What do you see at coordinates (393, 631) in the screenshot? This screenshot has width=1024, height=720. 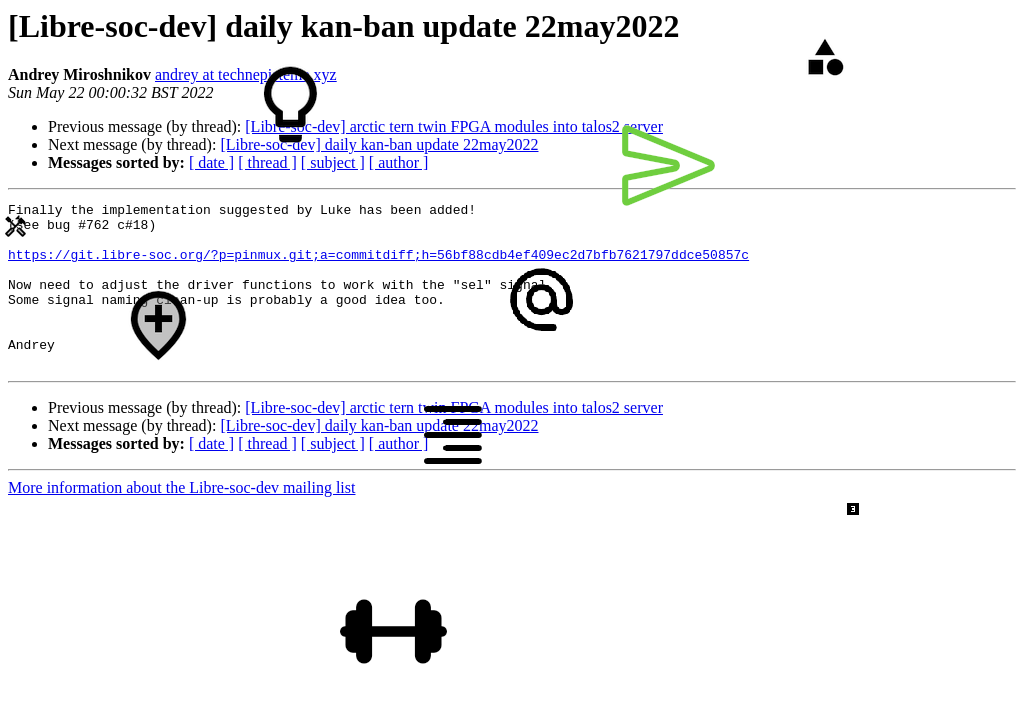 I see `access fitness or workout features` at bounding box center [393, 631].